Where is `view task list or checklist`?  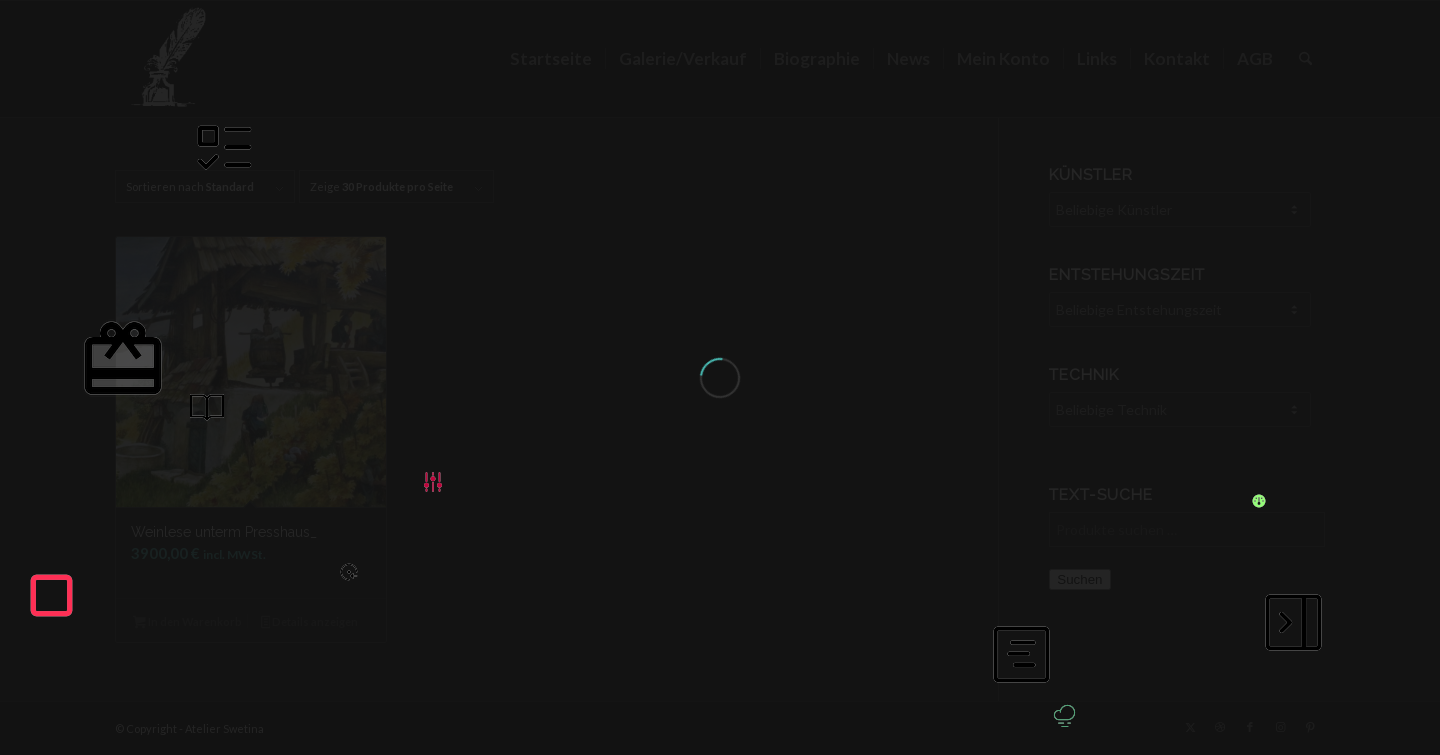
view task list or checklist is located at coordinates (224, 146).